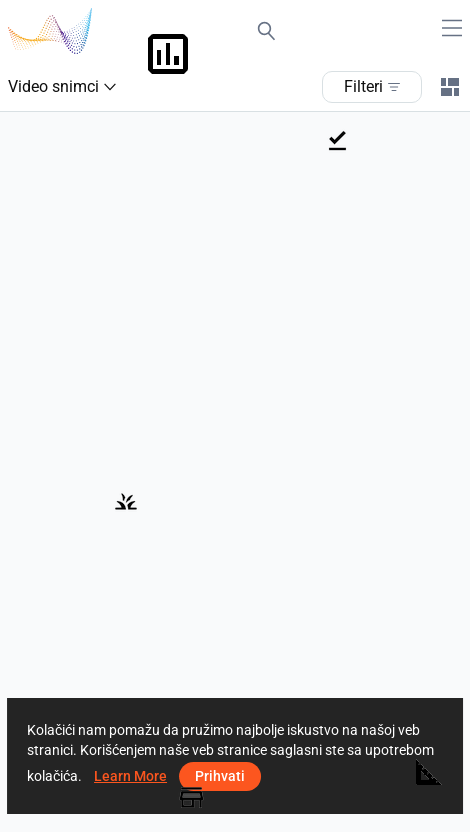  What do you see at coordinates (191, 797) in the screenshot?
I see `find nearby stores or shops` at bounding box center [191, 797].